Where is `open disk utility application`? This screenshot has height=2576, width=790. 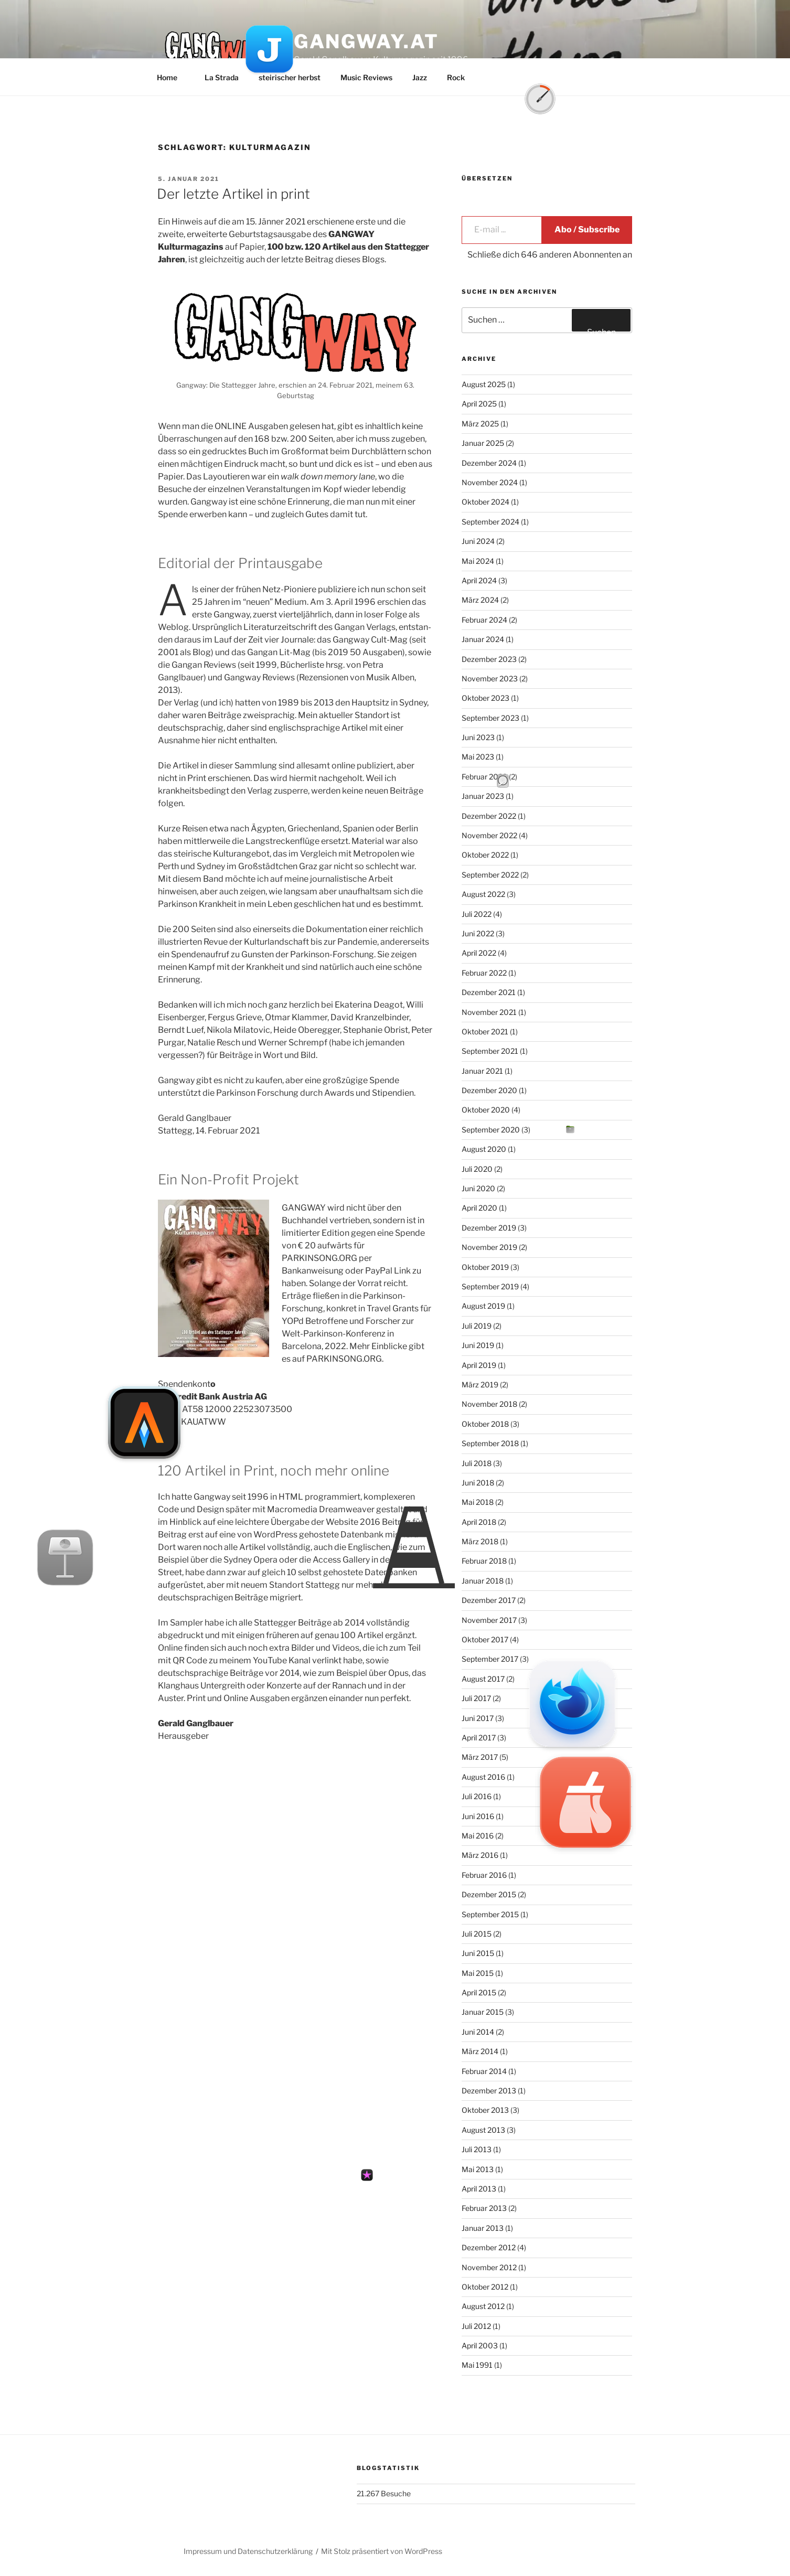
open disk utility application is located at coordinates (503, 781).